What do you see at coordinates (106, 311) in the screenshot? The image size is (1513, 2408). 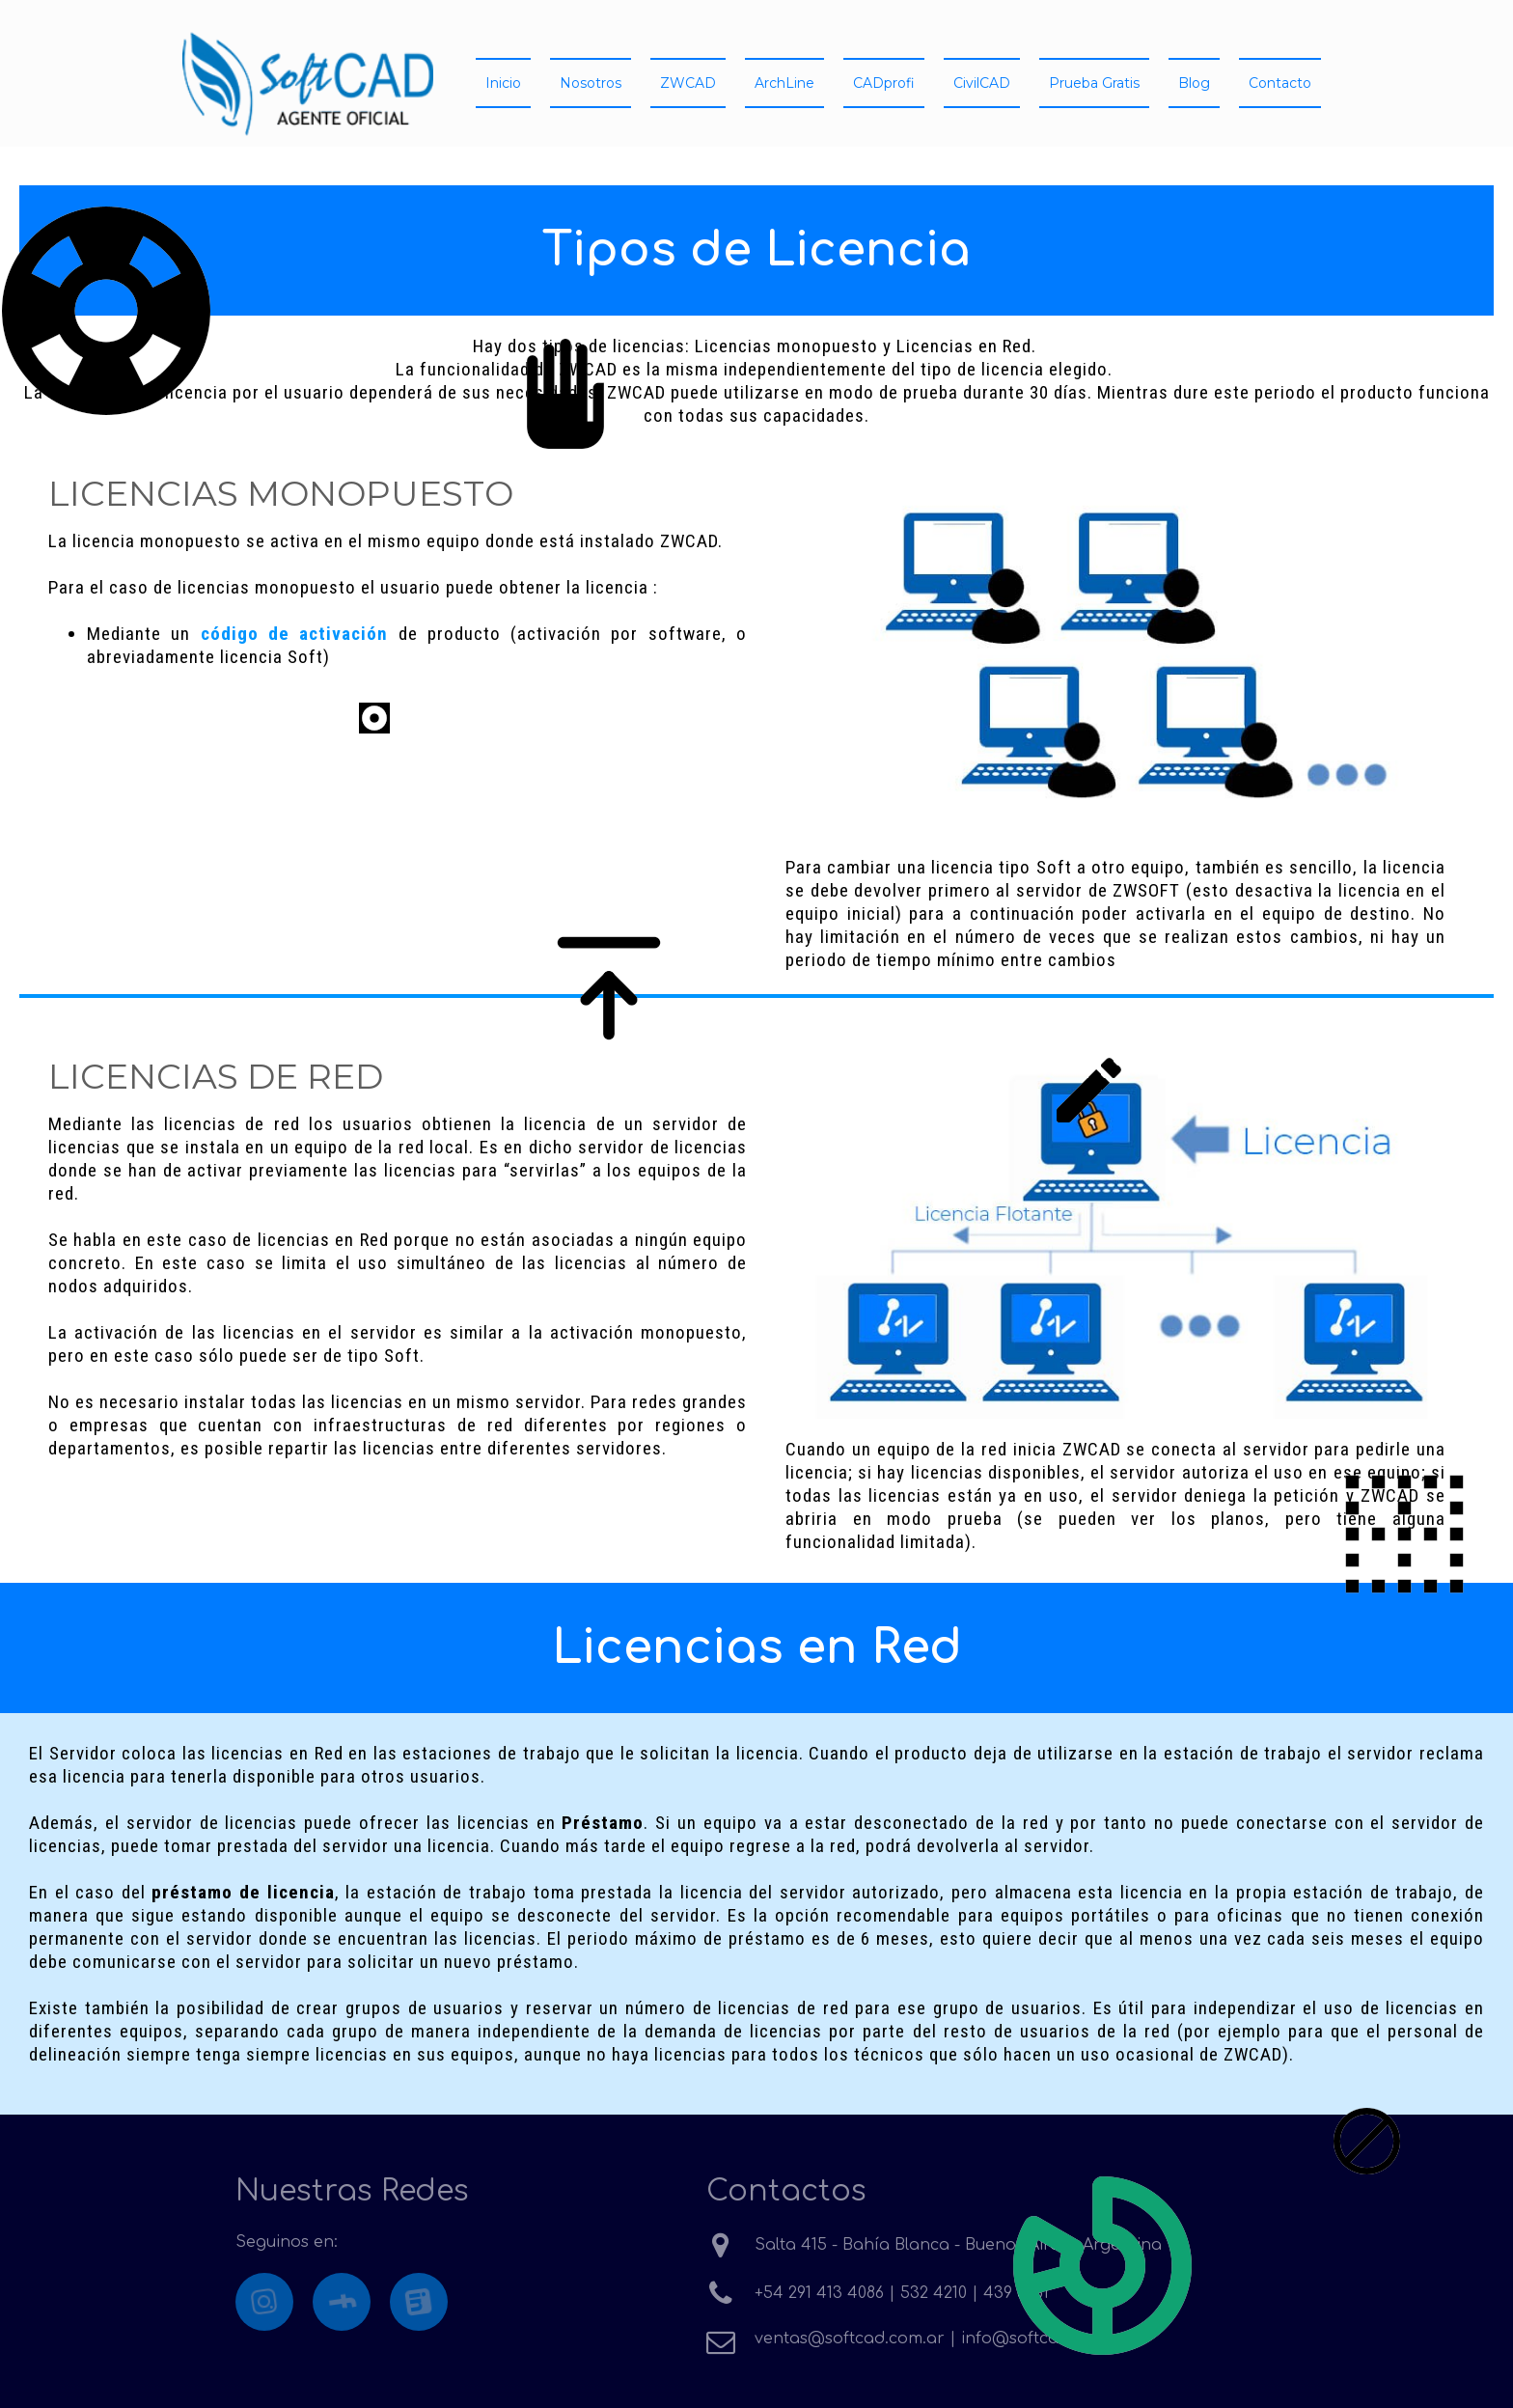 I see `access help or support` at bounding box center [106, 311].